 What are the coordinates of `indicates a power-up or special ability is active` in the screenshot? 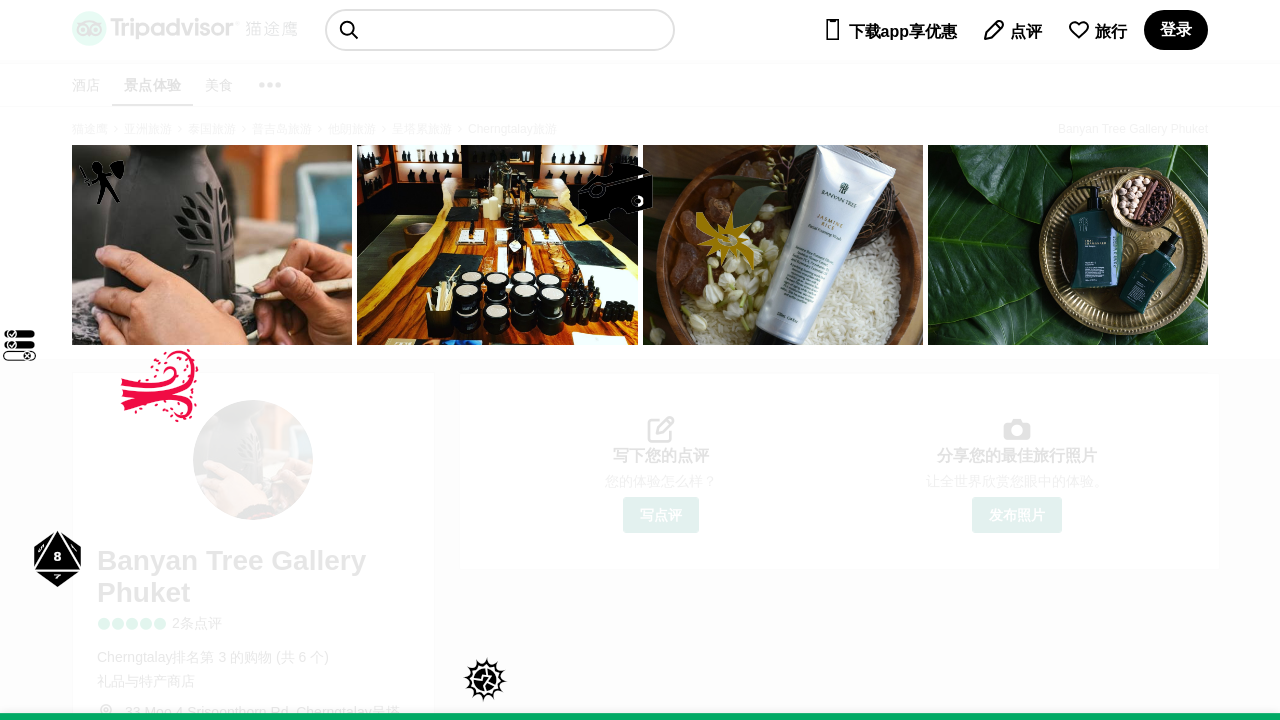 It's located at (485, 679).